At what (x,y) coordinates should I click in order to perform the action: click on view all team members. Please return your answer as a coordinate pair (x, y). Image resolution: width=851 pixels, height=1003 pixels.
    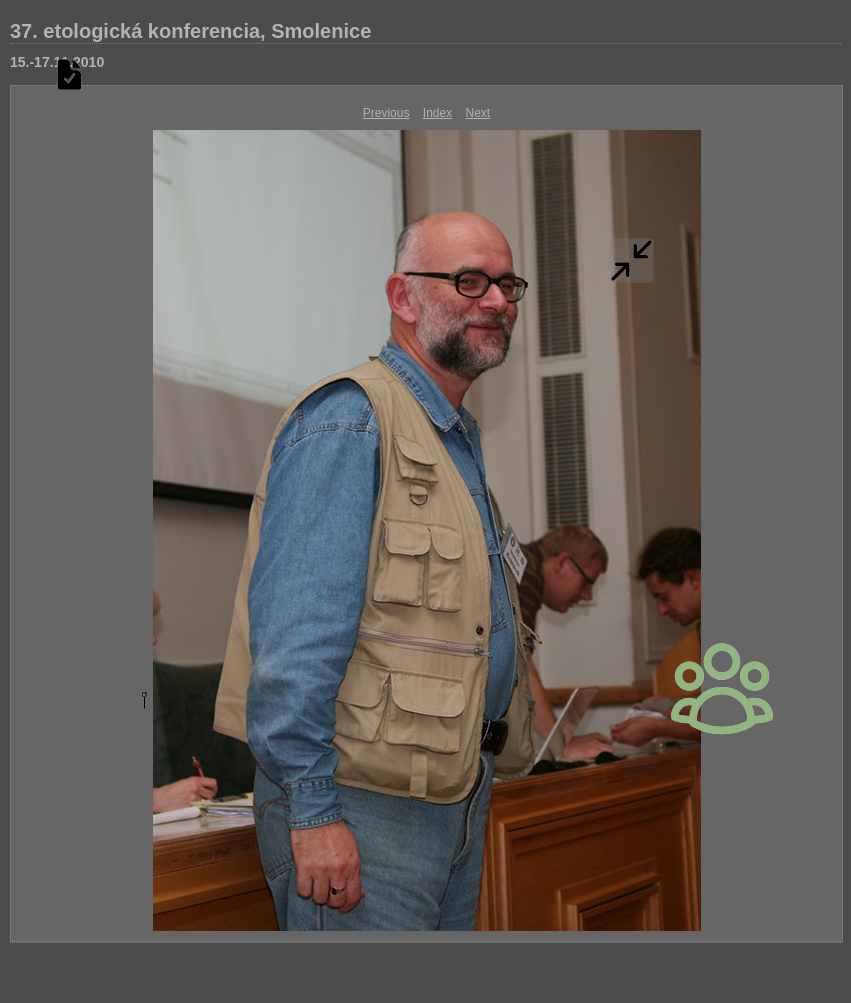
    Looking at the image, I should click on (722, 687).